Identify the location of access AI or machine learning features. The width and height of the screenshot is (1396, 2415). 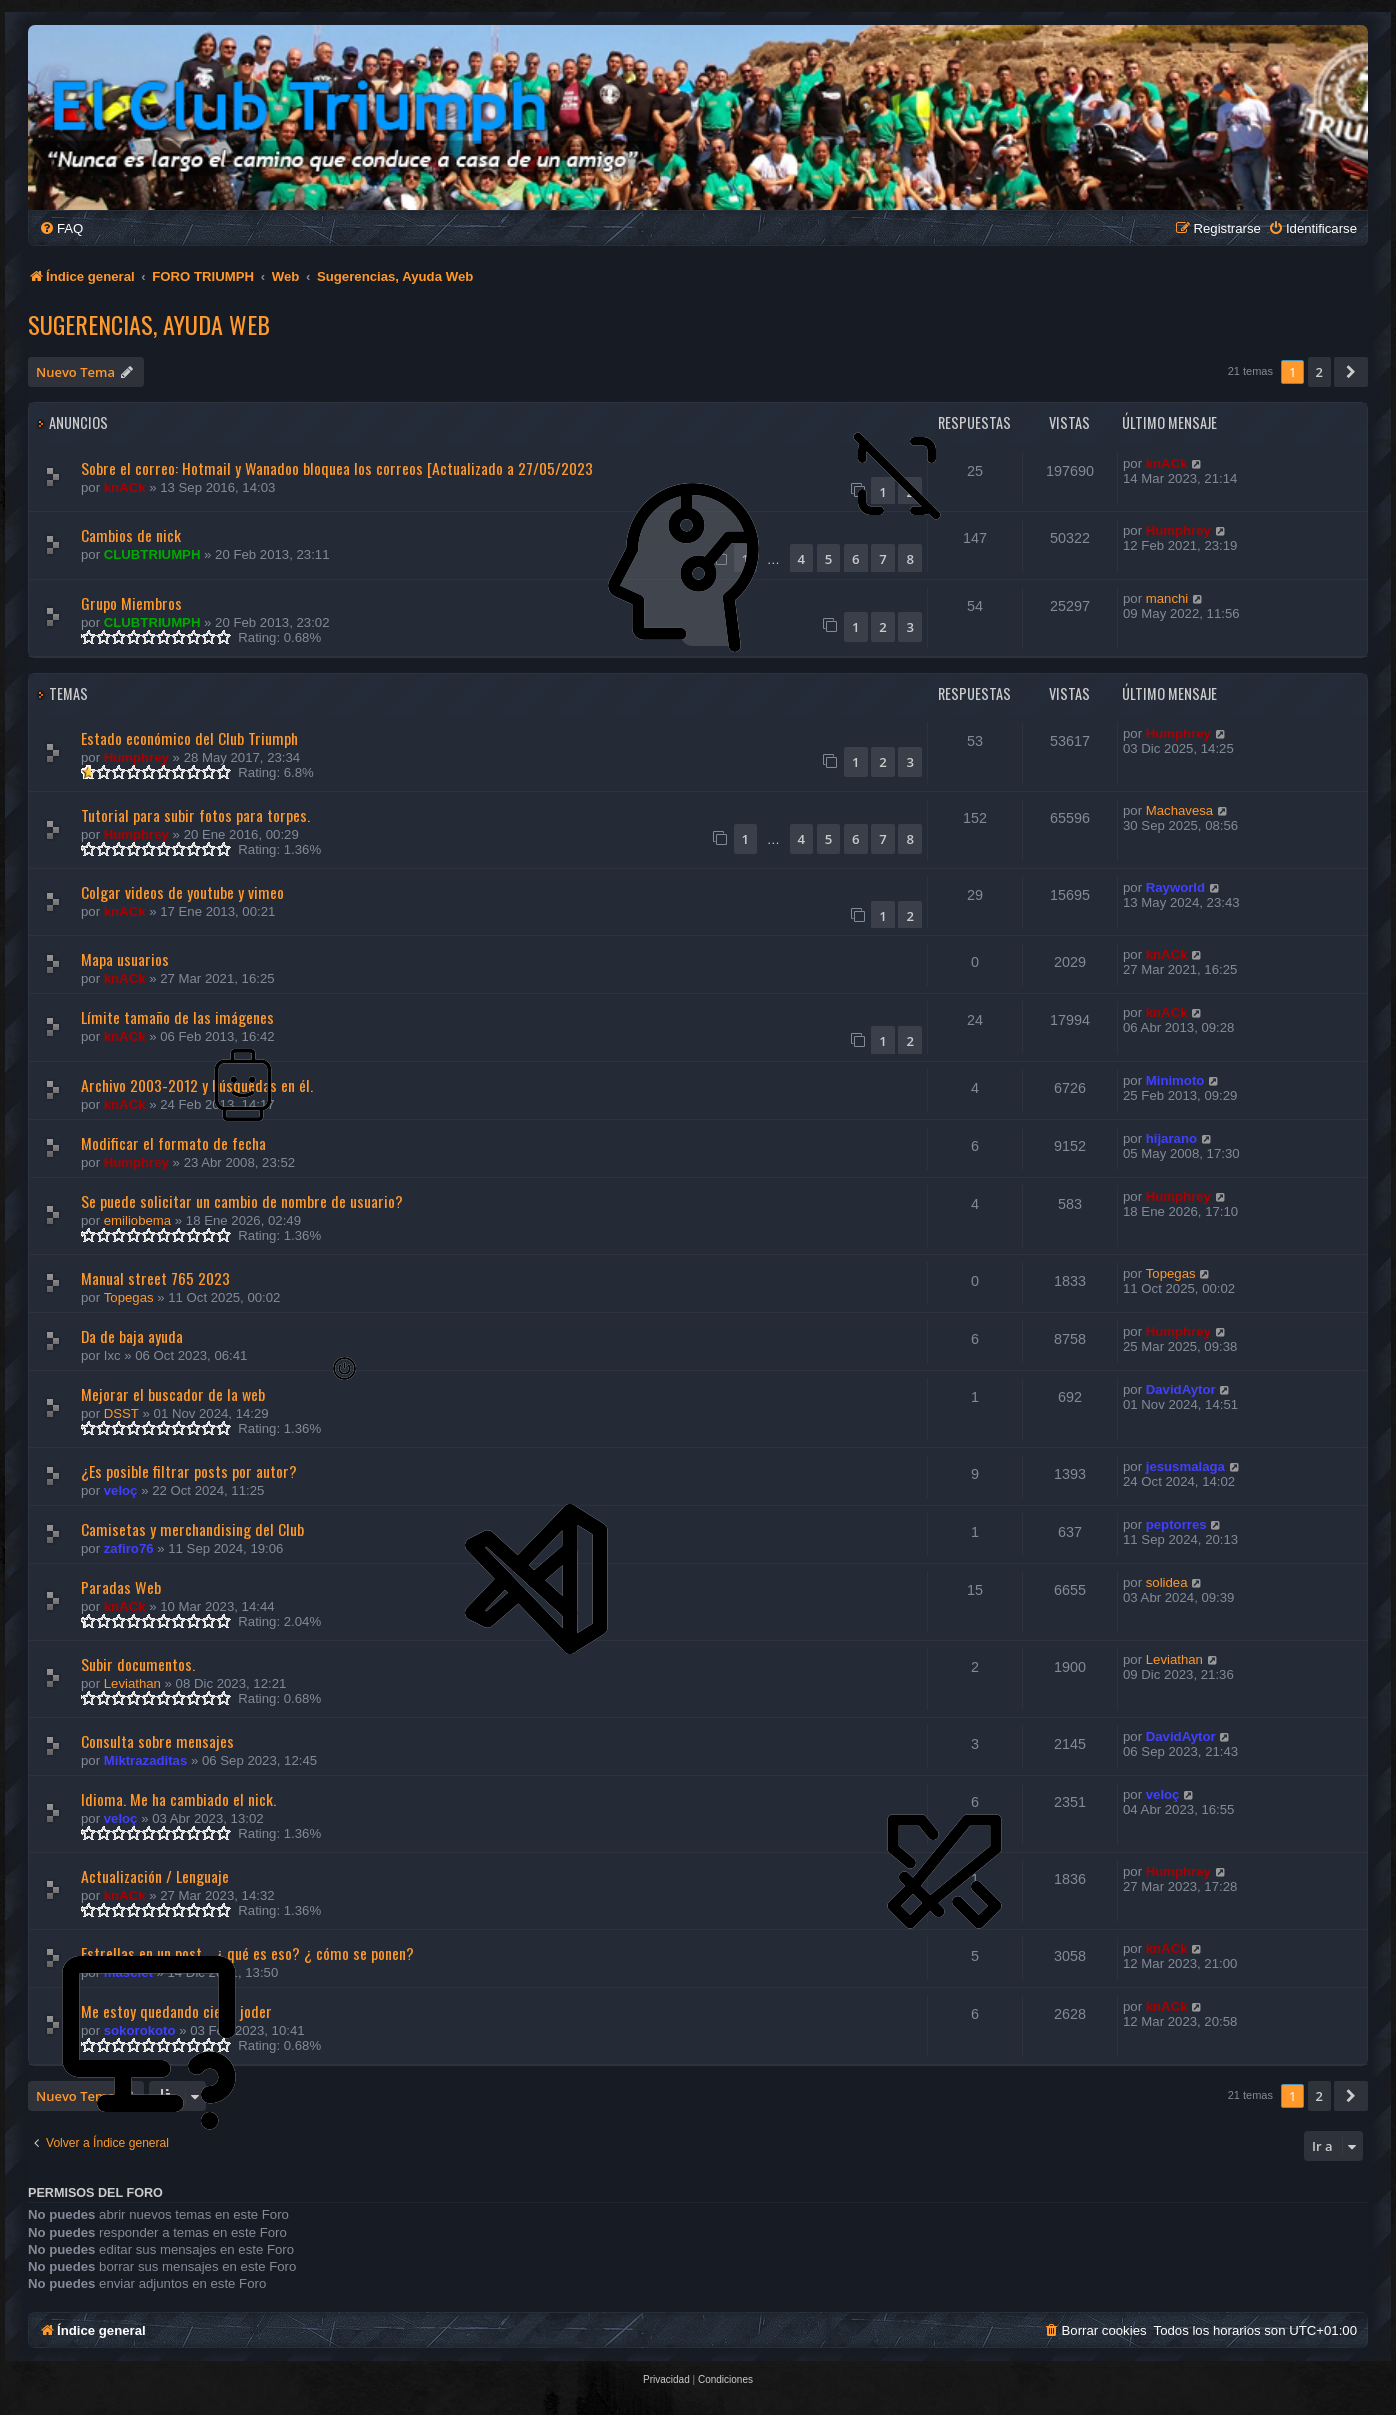
(686, 567).